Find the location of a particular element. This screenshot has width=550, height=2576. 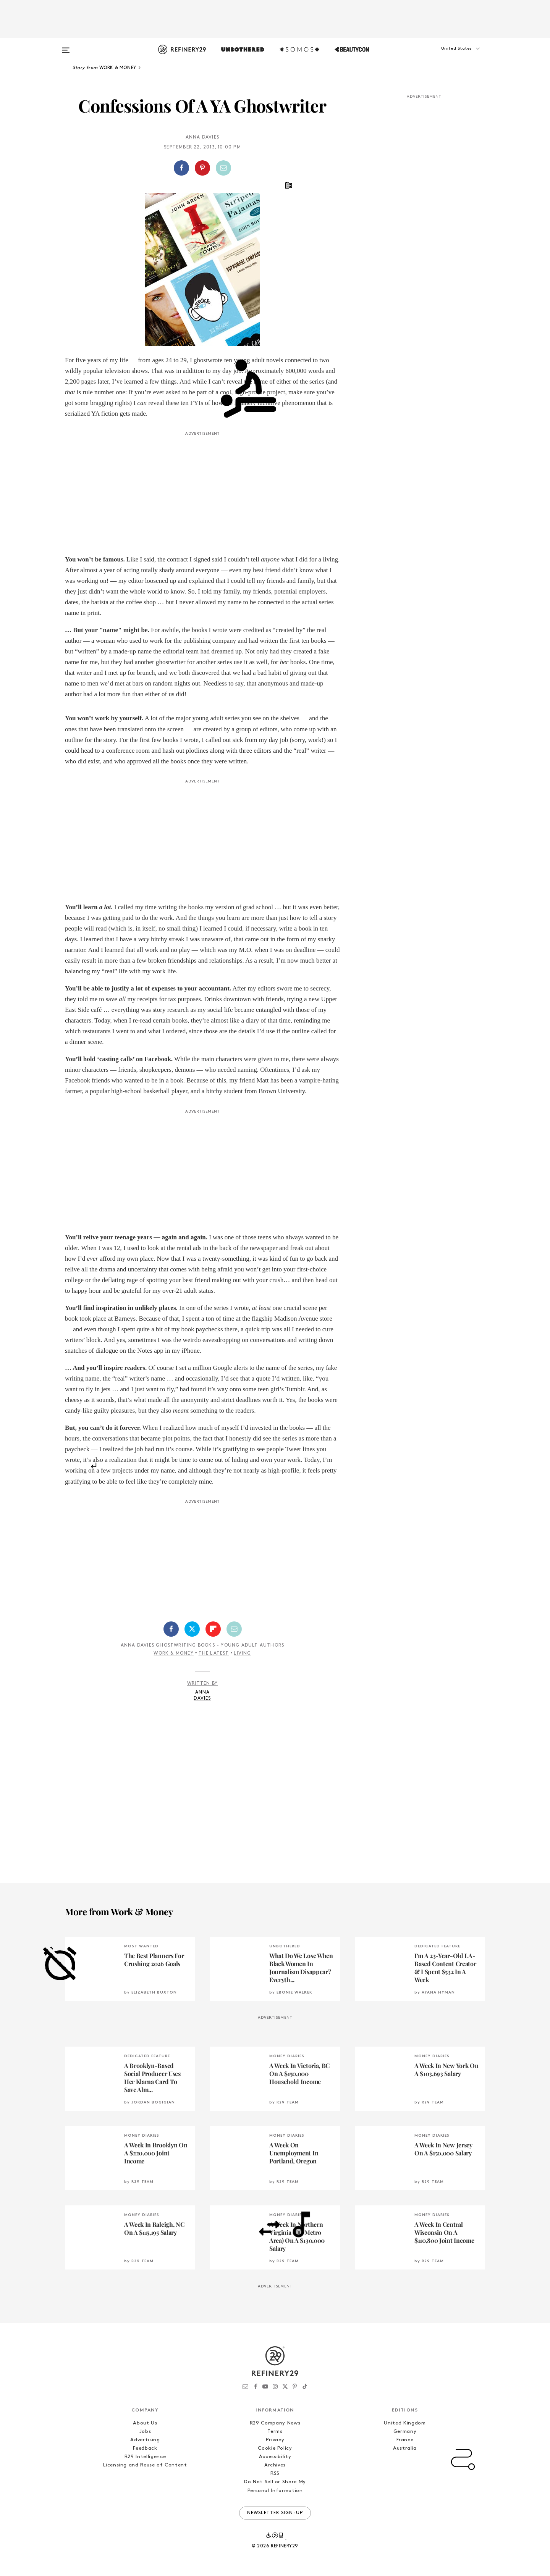

access massage or spa services is located at coordinates (250, 386).